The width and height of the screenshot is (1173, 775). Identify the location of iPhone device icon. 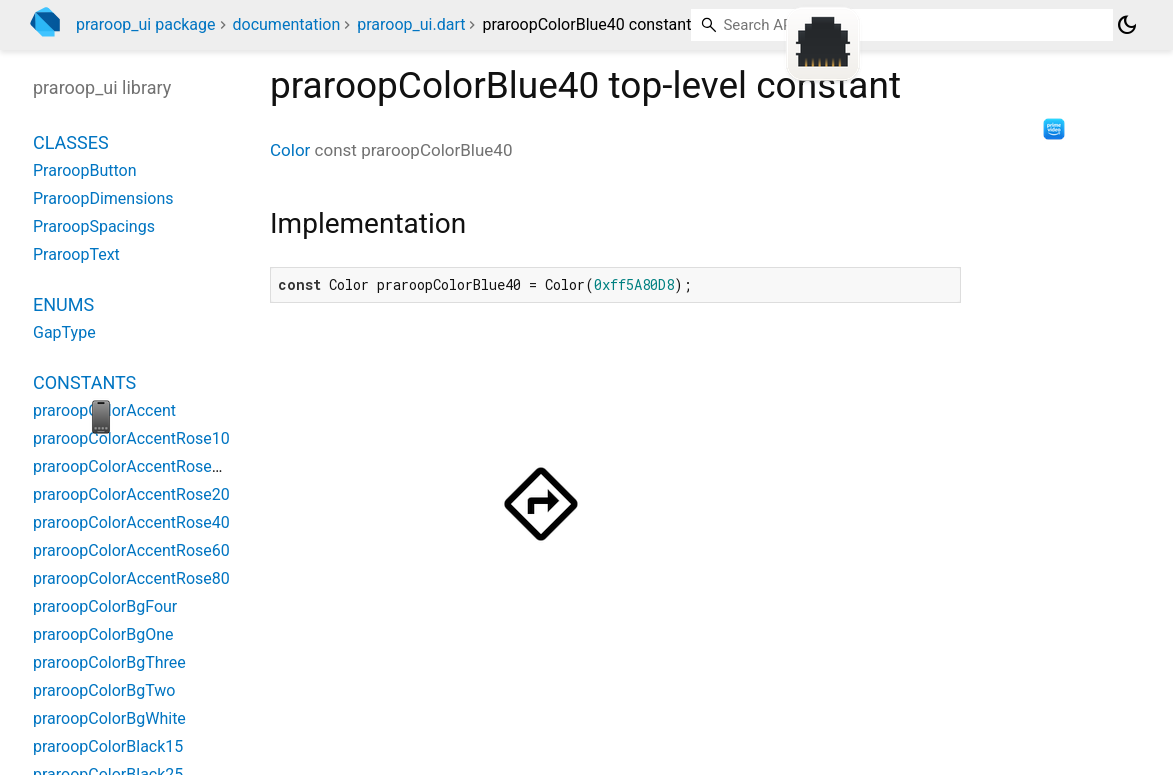
(101, 417).